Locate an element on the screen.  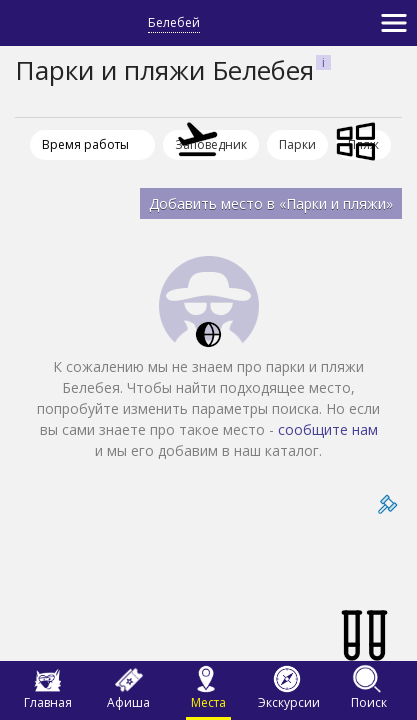
access legal or terms of service information is located at coordinates (387, 505).